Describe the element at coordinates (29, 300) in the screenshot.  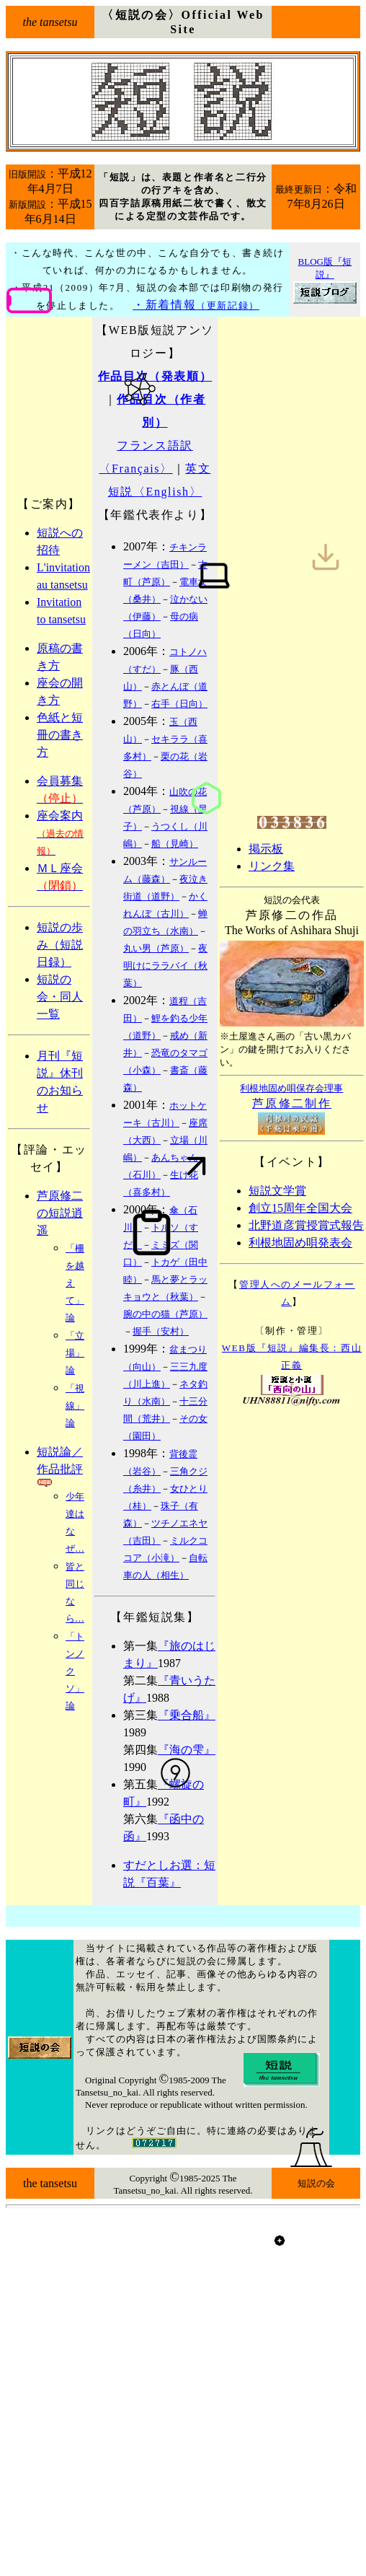
I see `rotate device to landscape mode` at that location.